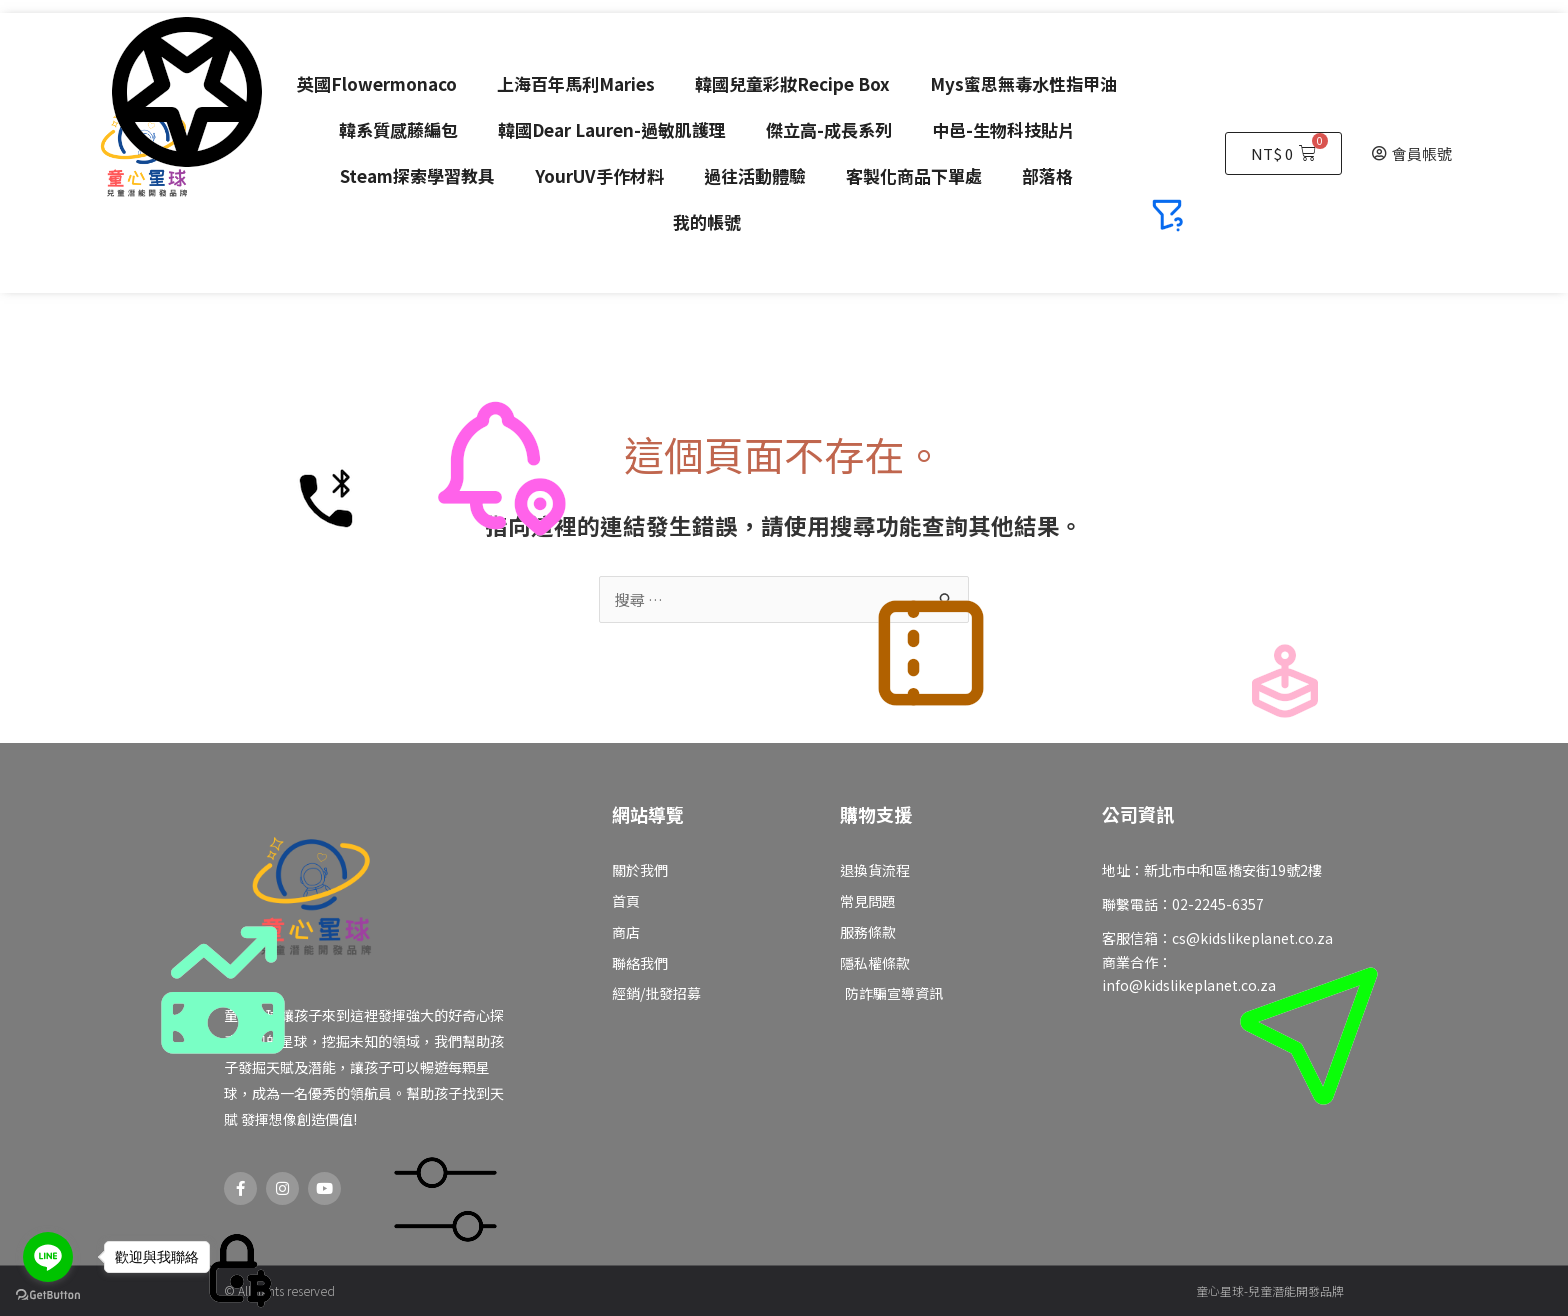  I want to click on share your current location, so click(1310, 1035).